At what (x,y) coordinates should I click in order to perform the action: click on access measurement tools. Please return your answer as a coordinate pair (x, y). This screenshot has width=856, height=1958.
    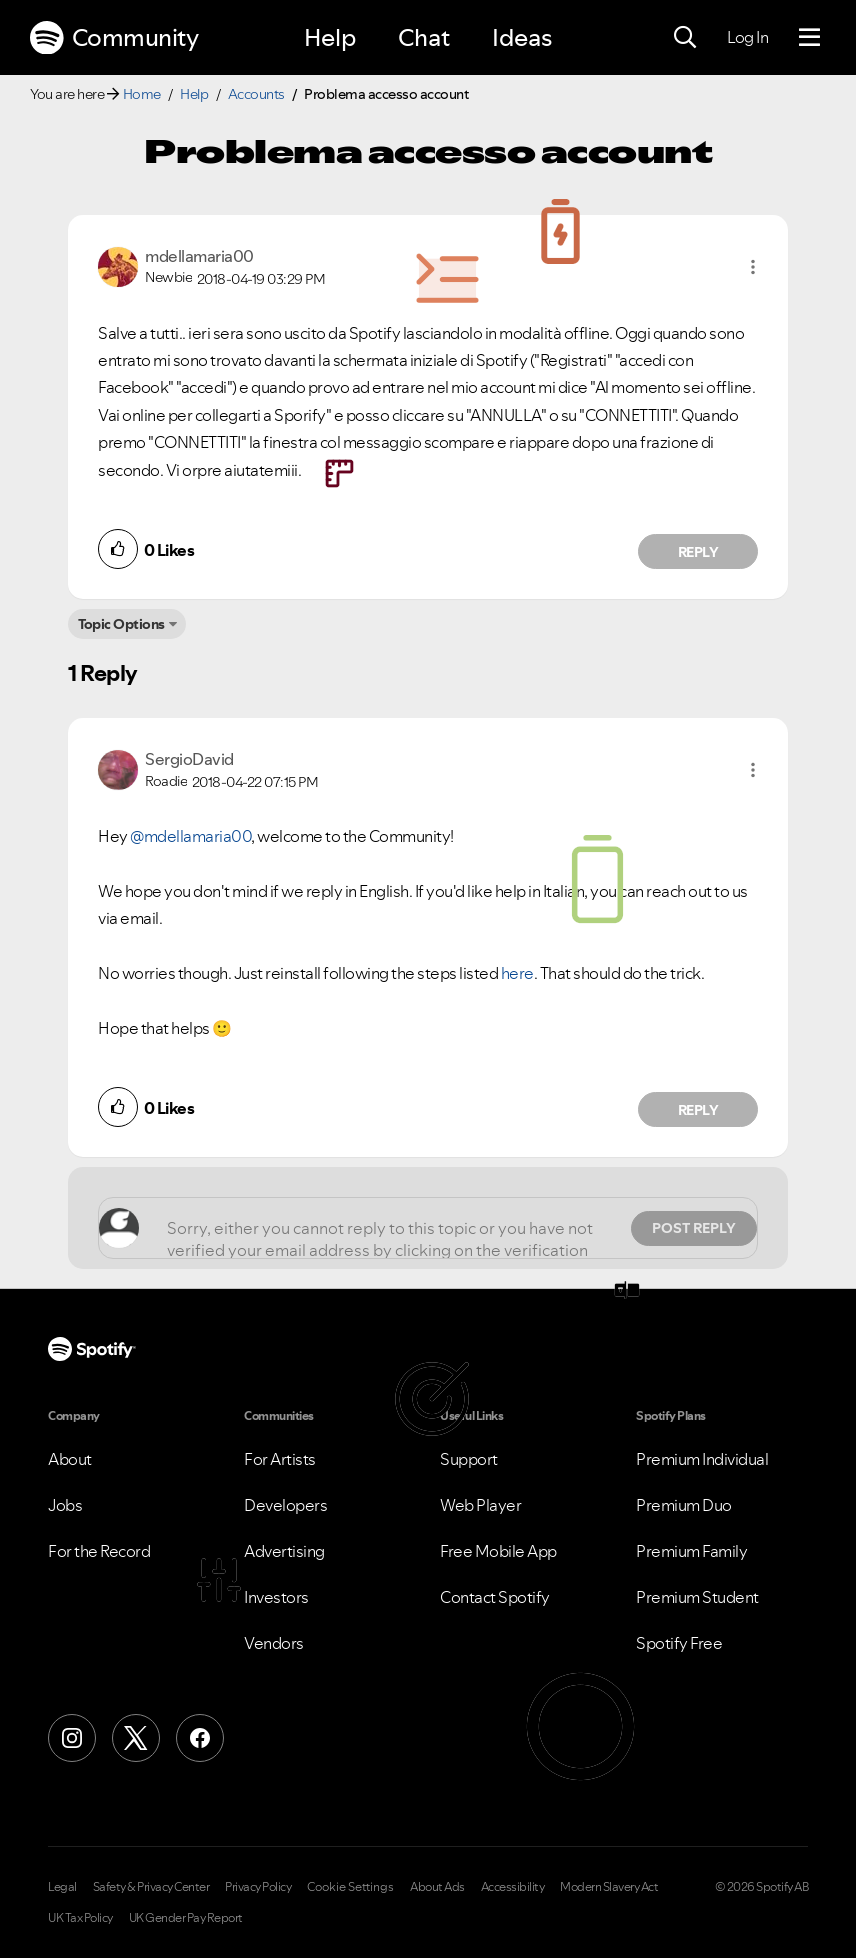
    Looking at the image, I should click on (339, 473).